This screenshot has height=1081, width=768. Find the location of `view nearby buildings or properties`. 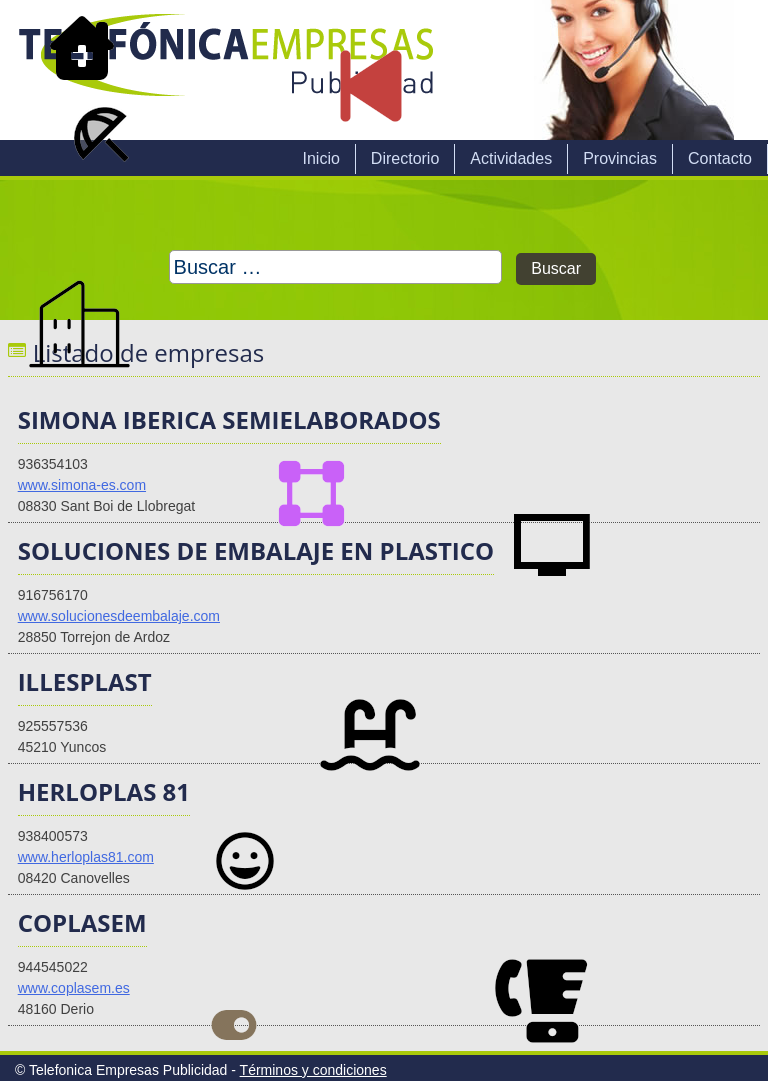

view nearby buildings or properties is located at coordinates (79, 327).